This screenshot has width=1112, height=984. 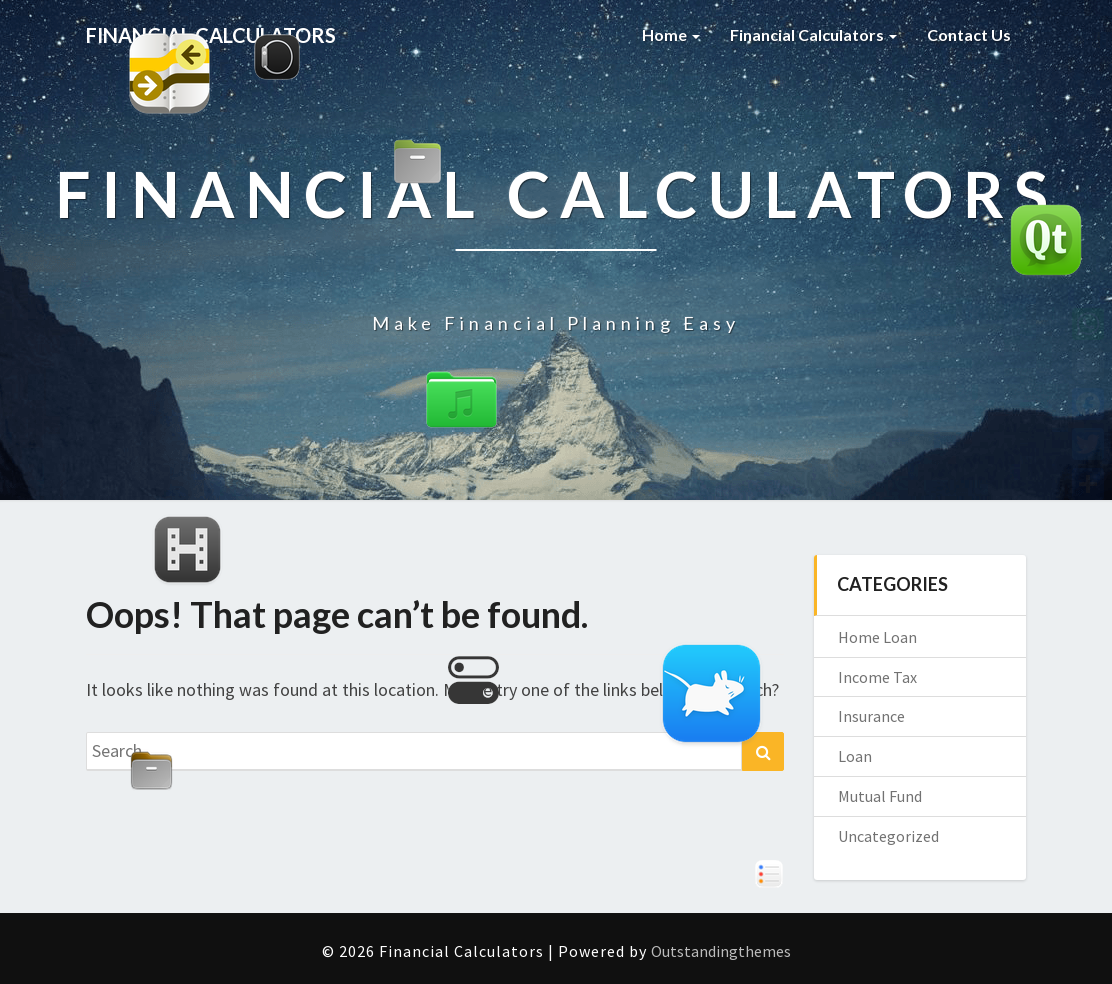 What do you see at coordinates (769, 874) in the screenshot?
I see `open the reminders app` at bounding box center [769, 874].